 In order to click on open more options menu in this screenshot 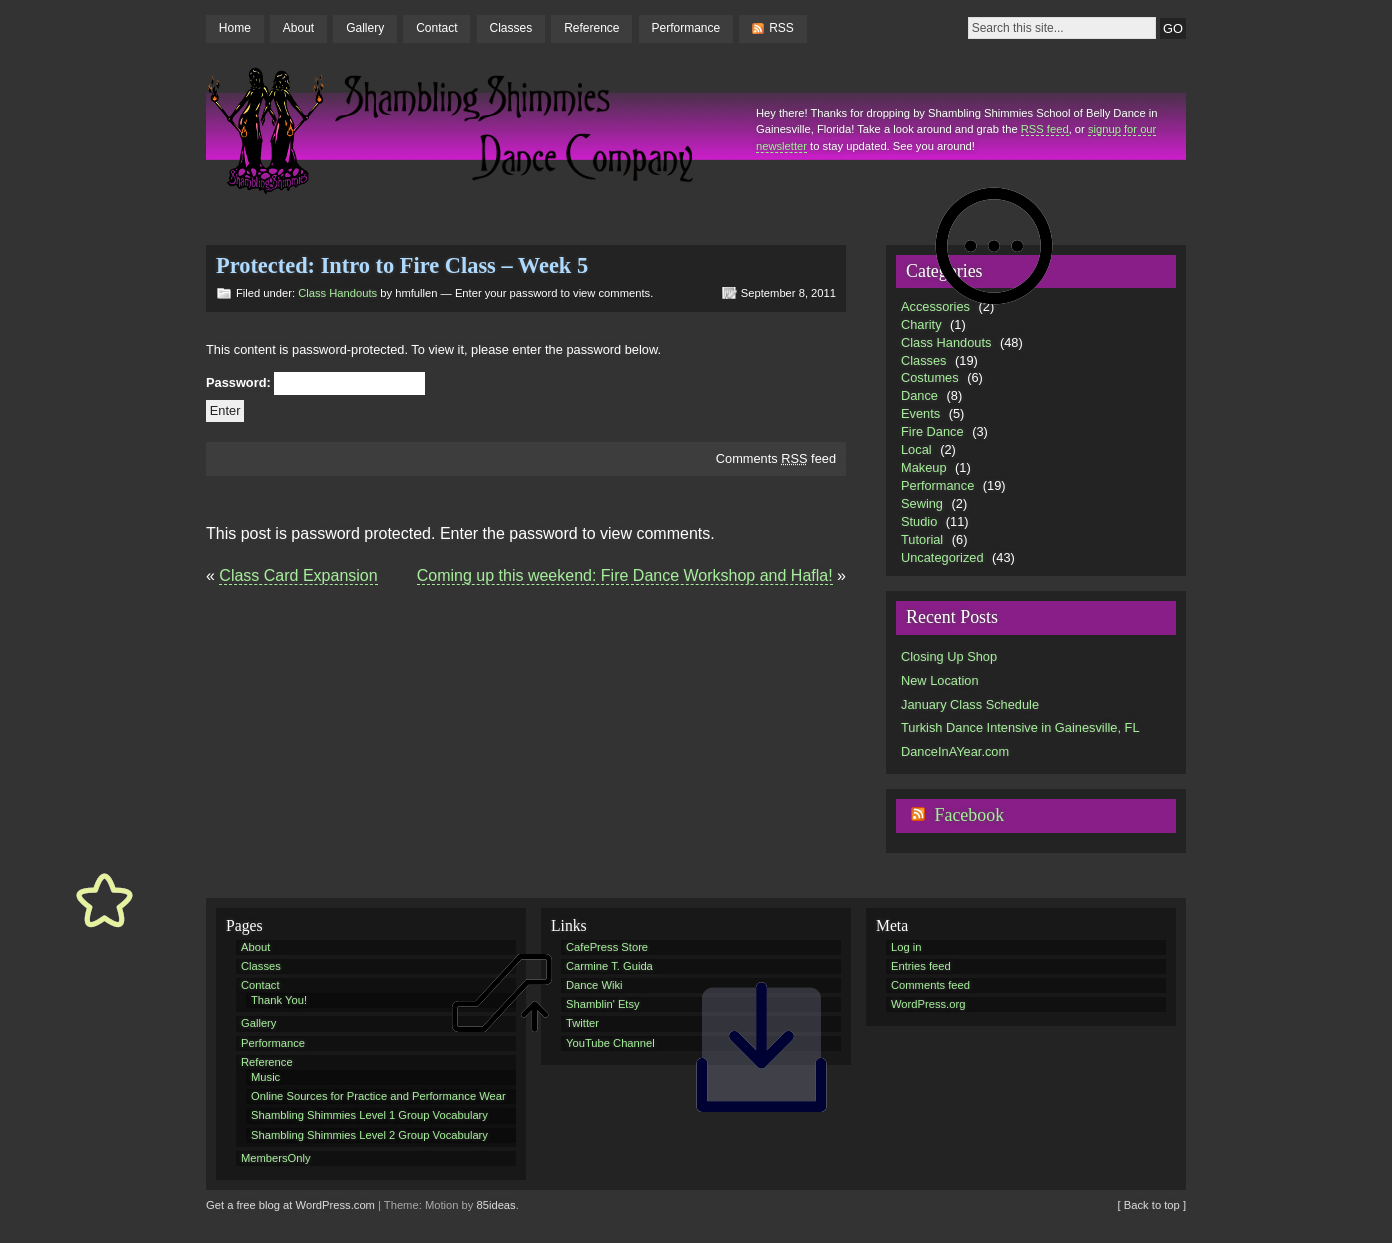, I will do `click(994, 246)`.